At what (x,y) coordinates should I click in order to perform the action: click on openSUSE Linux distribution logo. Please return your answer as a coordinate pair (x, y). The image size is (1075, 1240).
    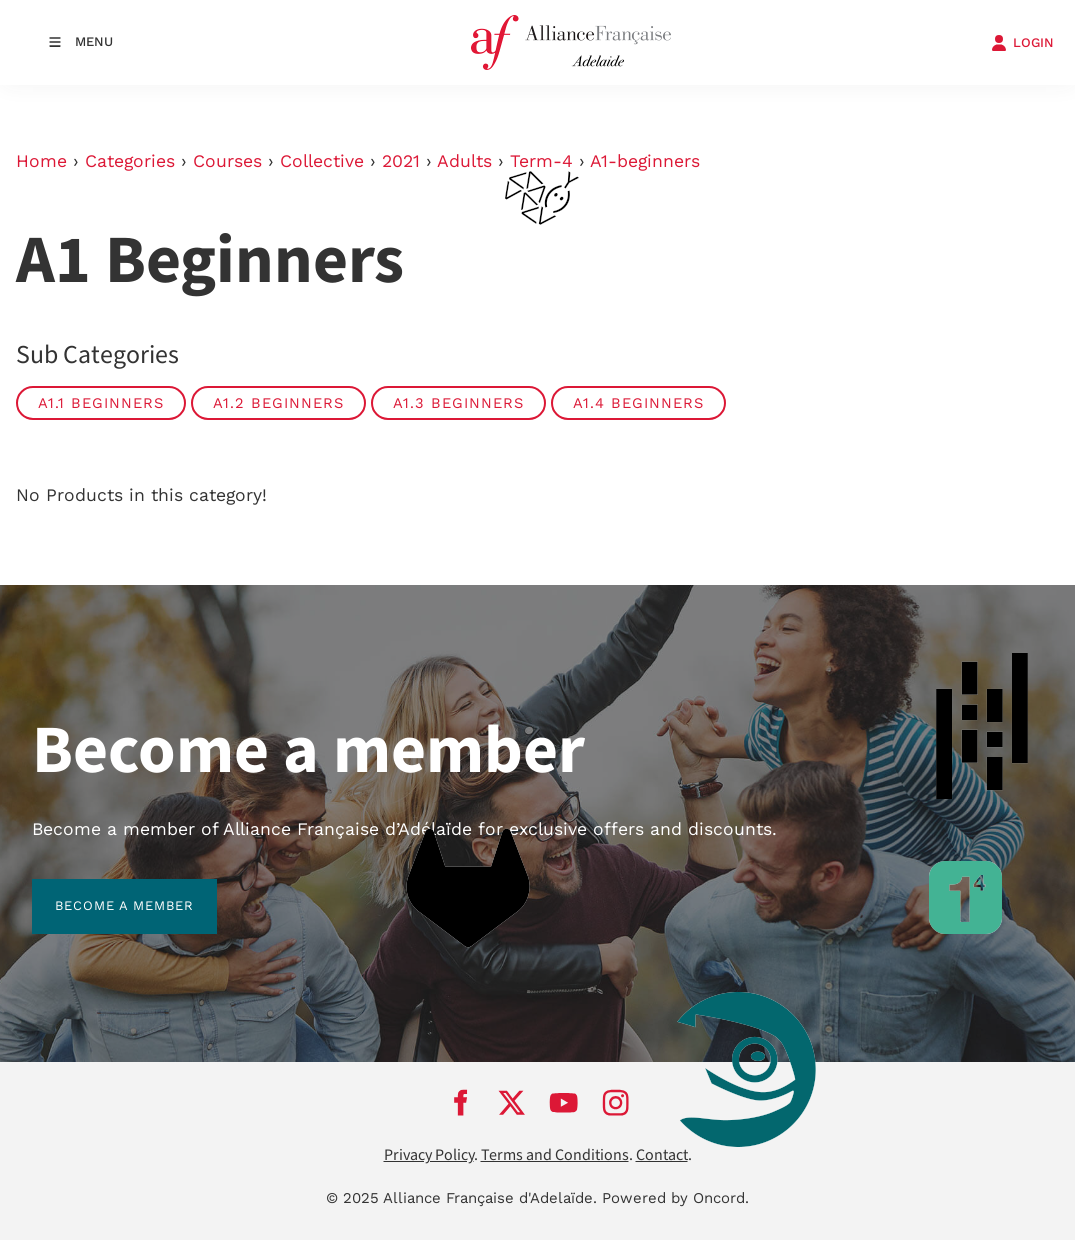
    Looking at the image, I should click on (746, 1069).